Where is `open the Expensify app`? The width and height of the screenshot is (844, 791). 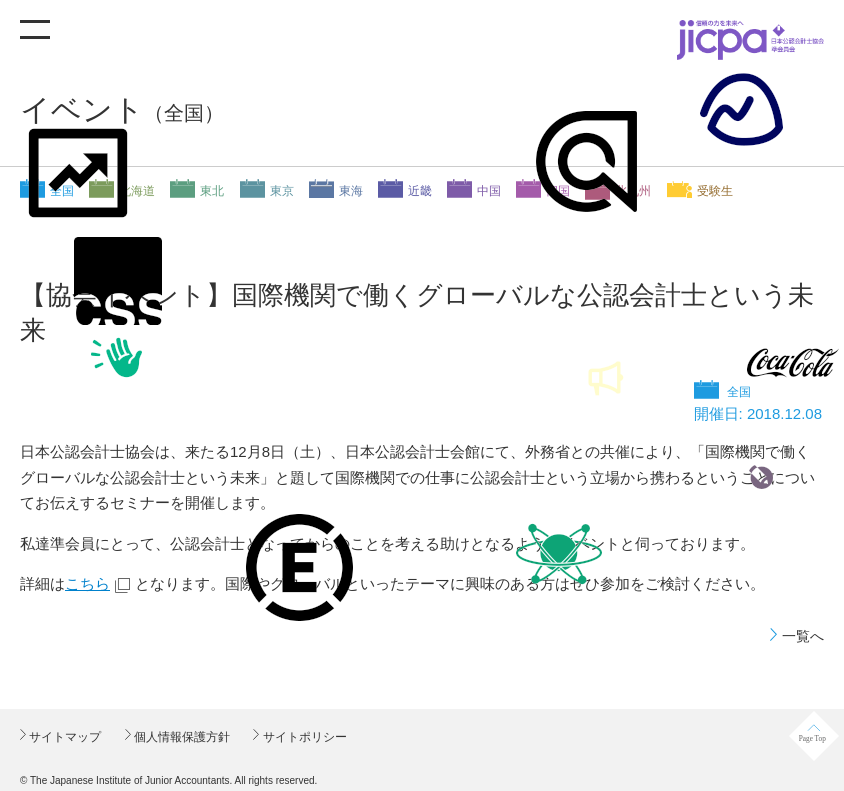
open the Expensify app is located at coordinates (299, 567).